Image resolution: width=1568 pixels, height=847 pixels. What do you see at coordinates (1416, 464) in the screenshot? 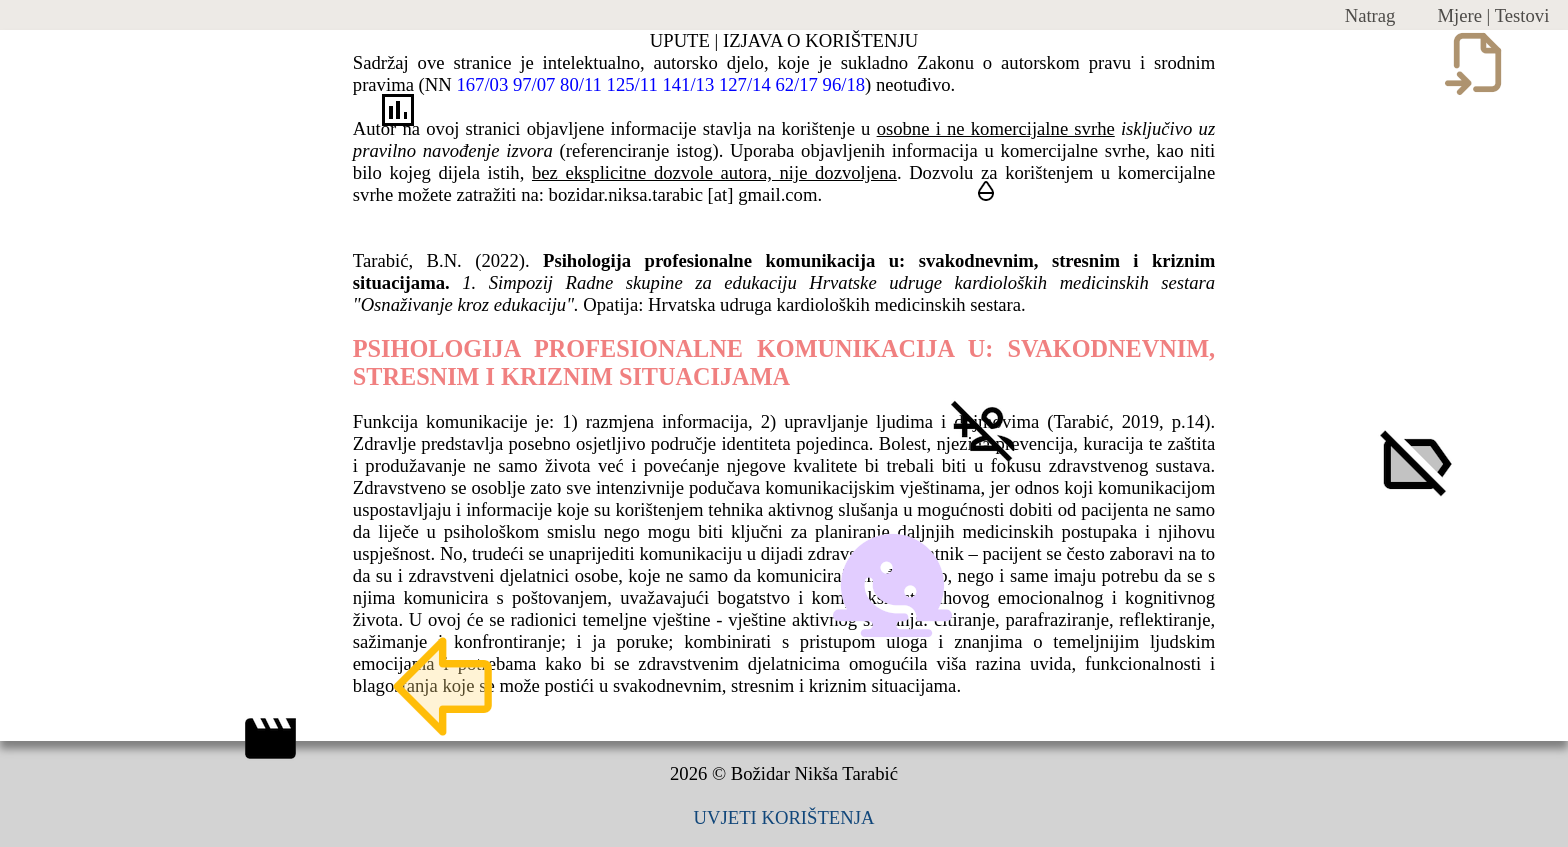
I see `remove a label or tag` at bounding box center [1416, 464].